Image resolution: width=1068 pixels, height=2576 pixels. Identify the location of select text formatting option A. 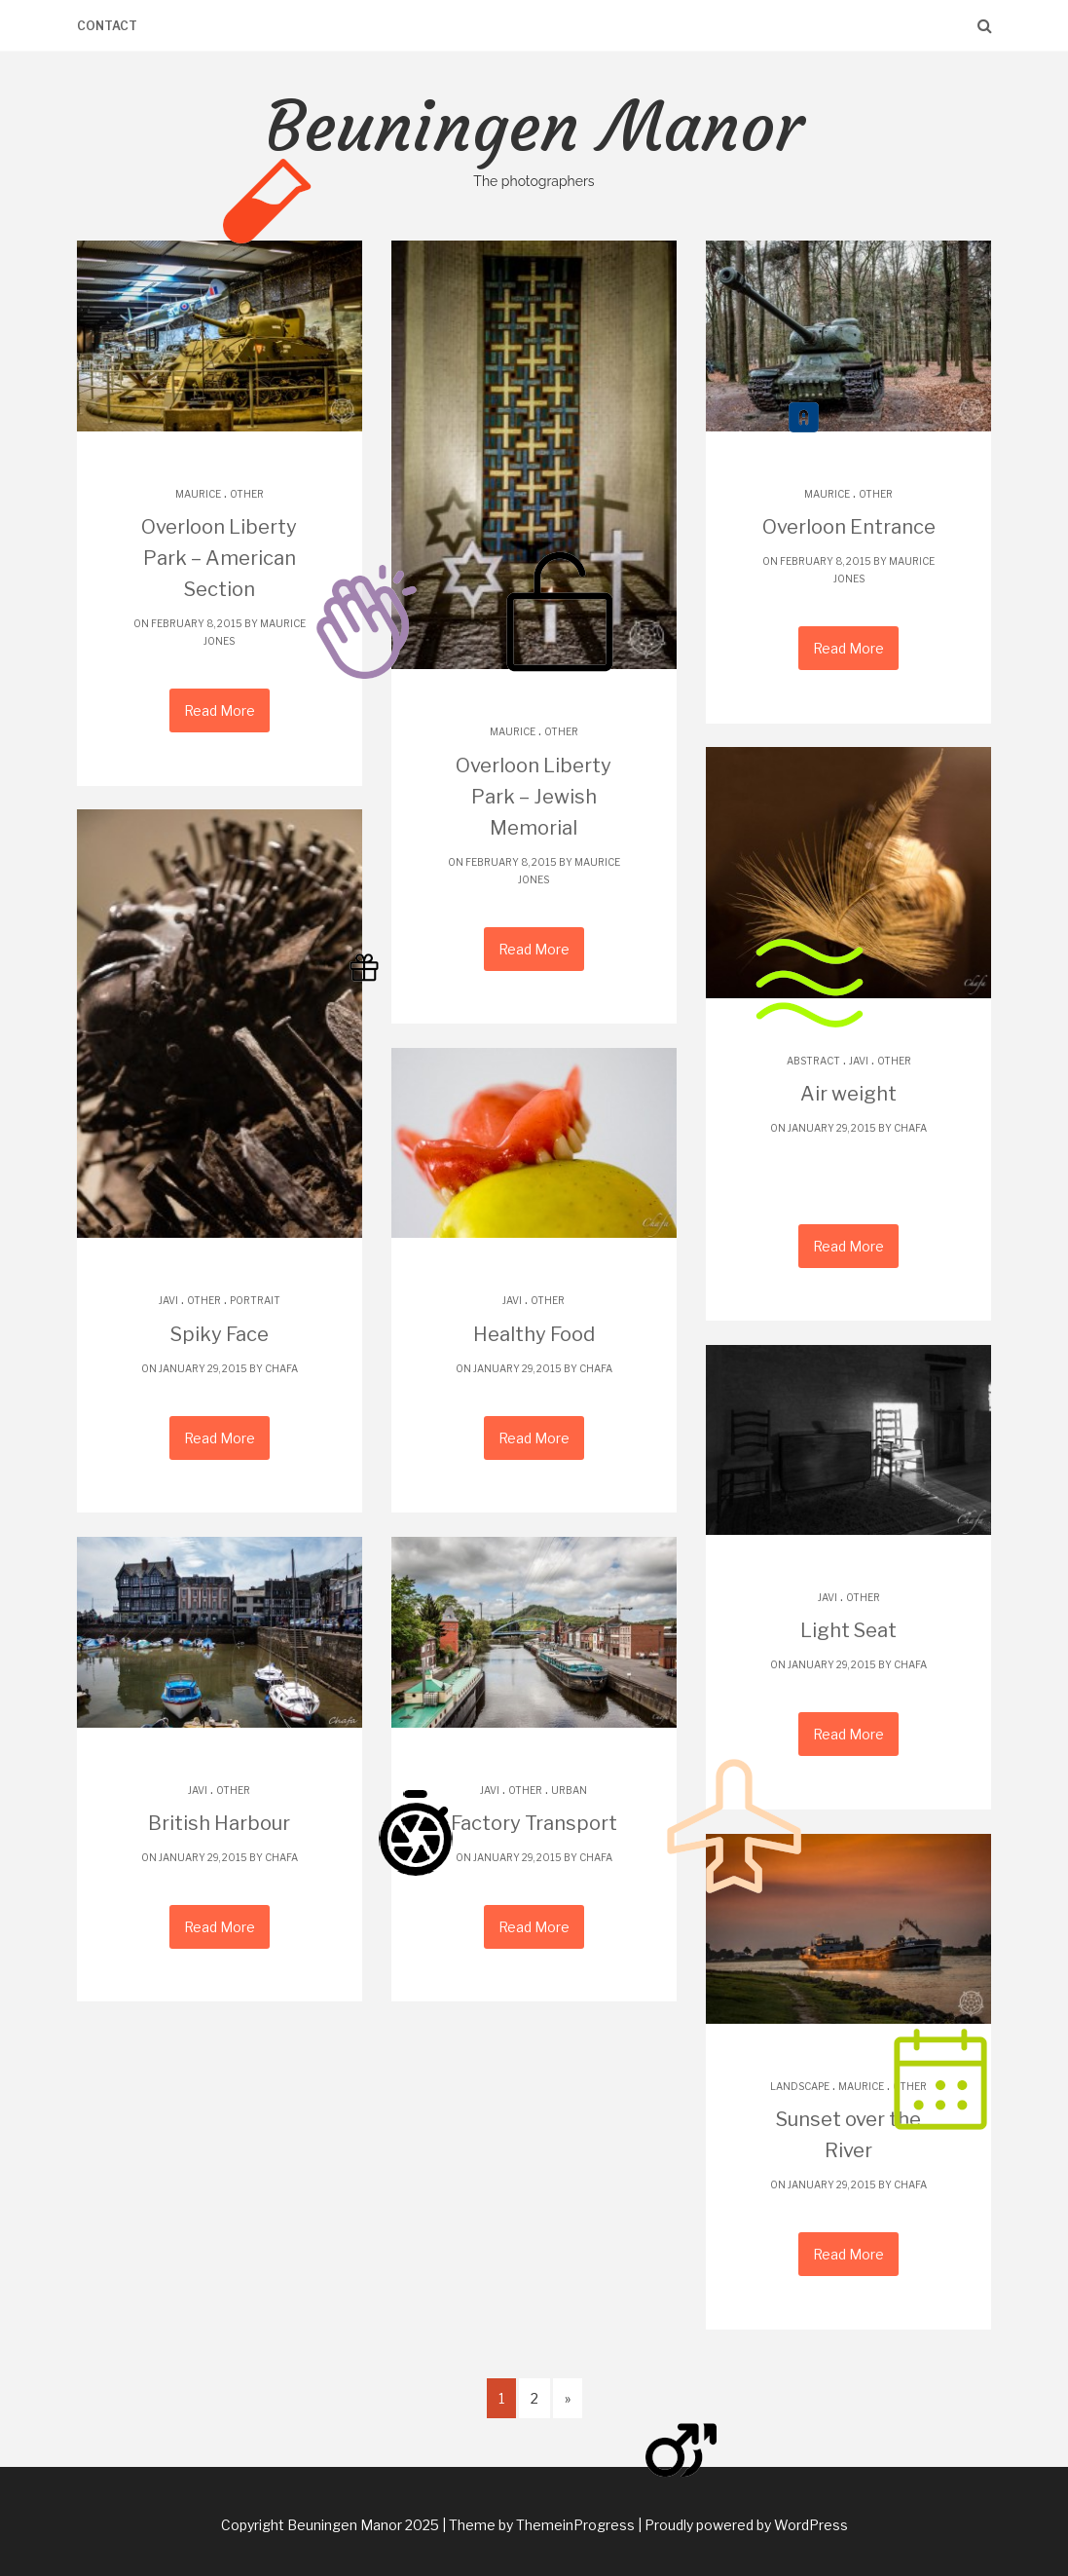
(803, 417).